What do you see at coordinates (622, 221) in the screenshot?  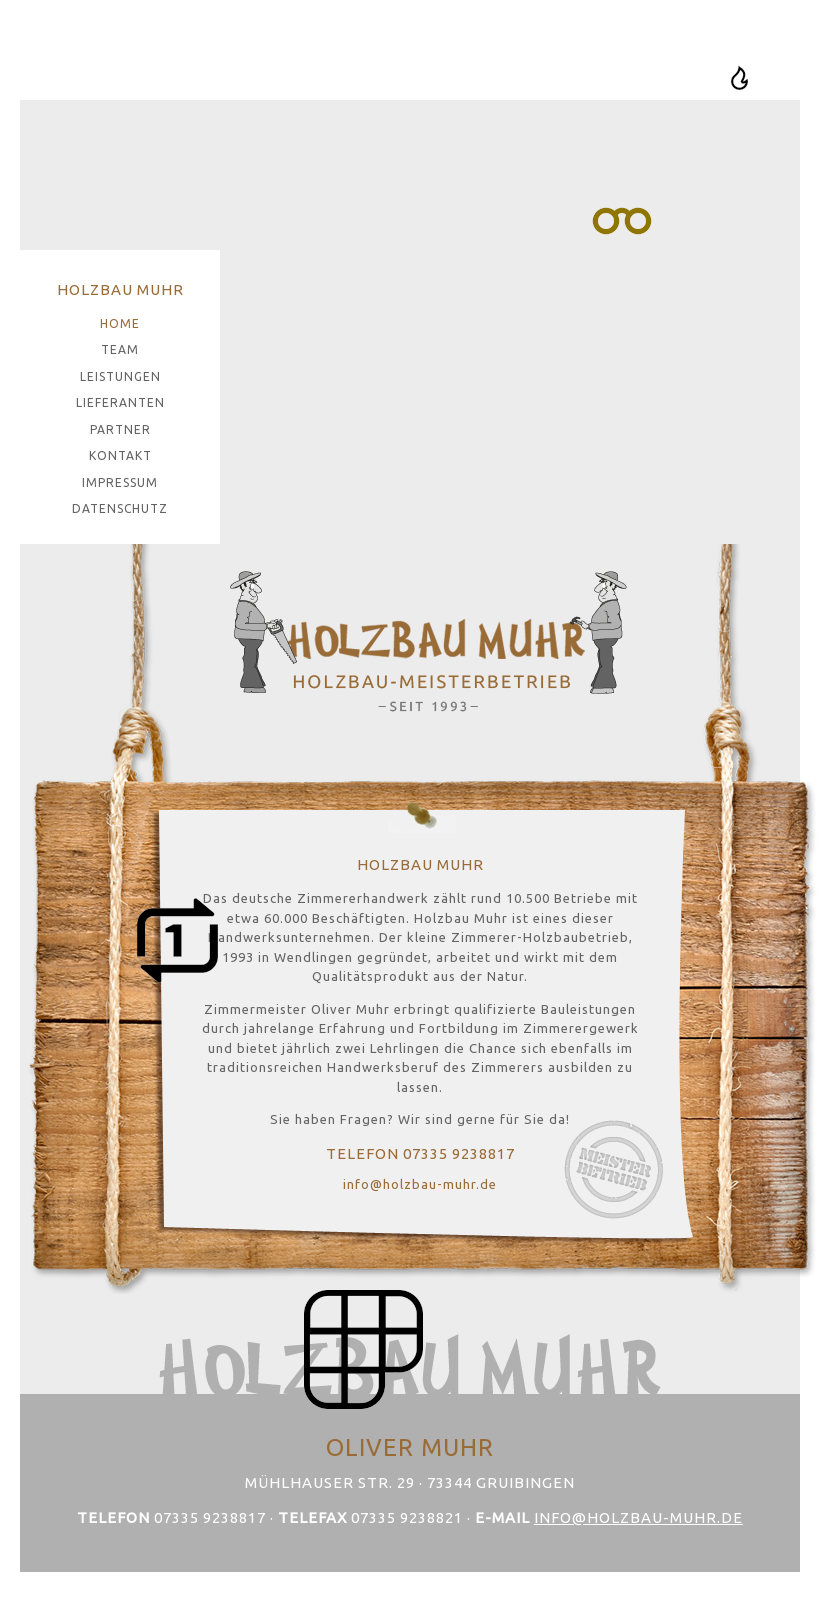 I see `enable reading or accessibility mode` at bounding box center [622, 221].